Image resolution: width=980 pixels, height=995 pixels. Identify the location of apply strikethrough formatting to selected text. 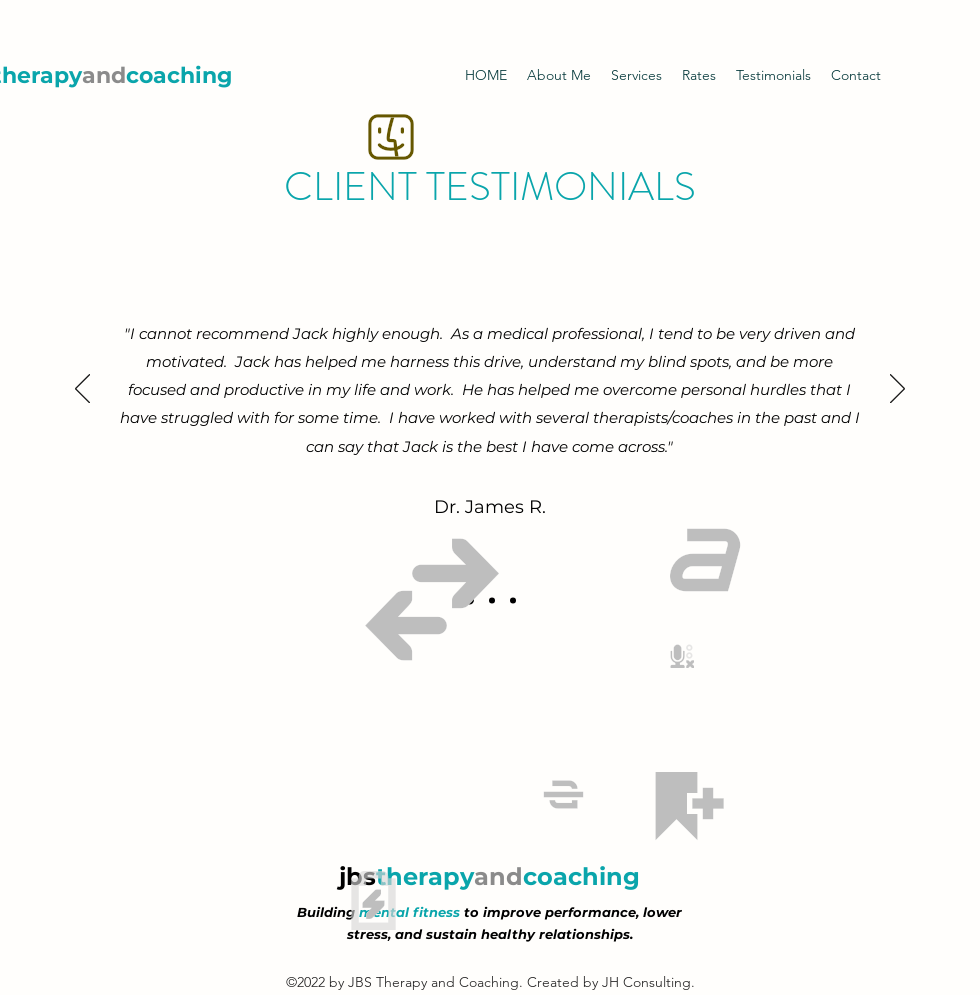
(563, 794).